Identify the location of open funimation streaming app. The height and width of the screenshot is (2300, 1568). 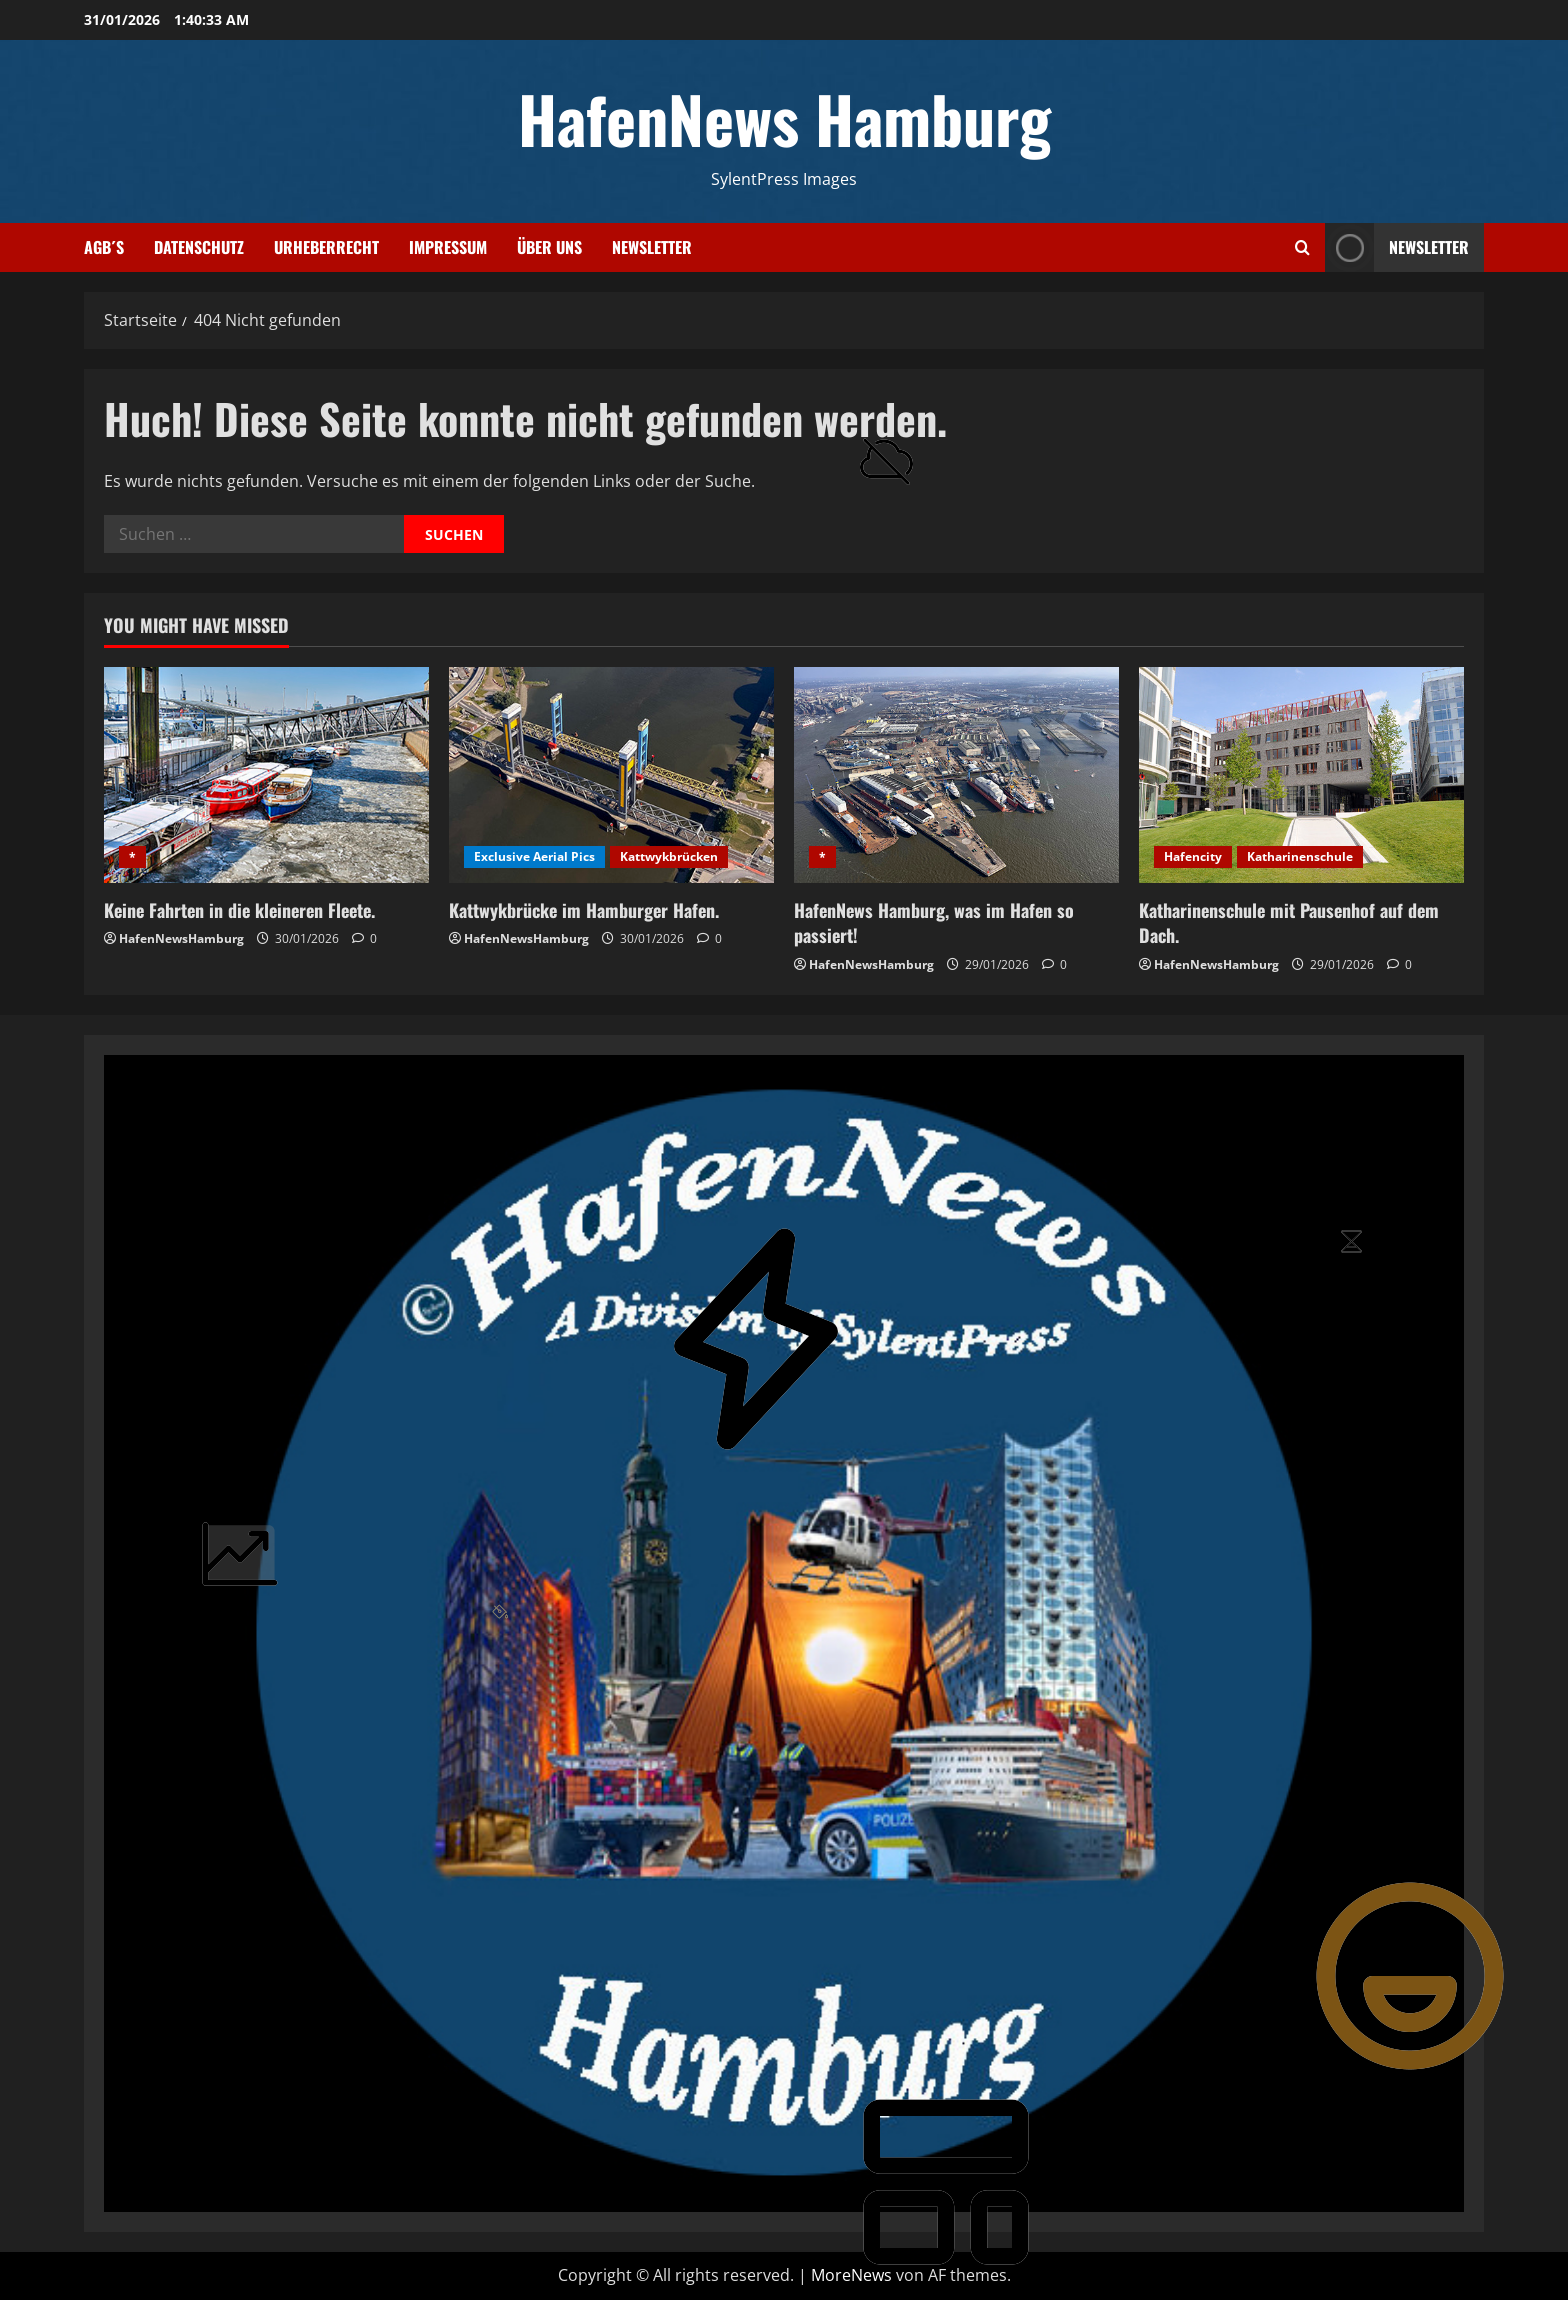
(1410, 1976).